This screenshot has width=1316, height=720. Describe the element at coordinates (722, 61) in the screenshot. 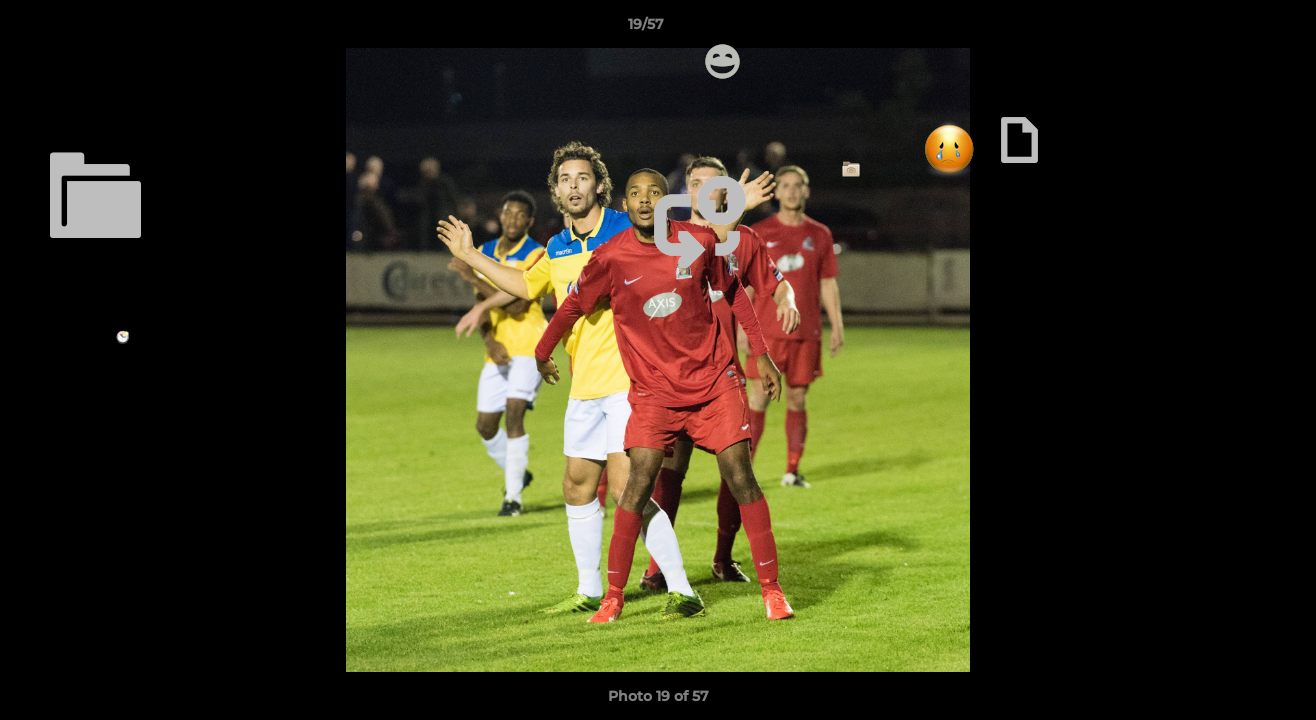

I see `react to a message with laughter` at that location.